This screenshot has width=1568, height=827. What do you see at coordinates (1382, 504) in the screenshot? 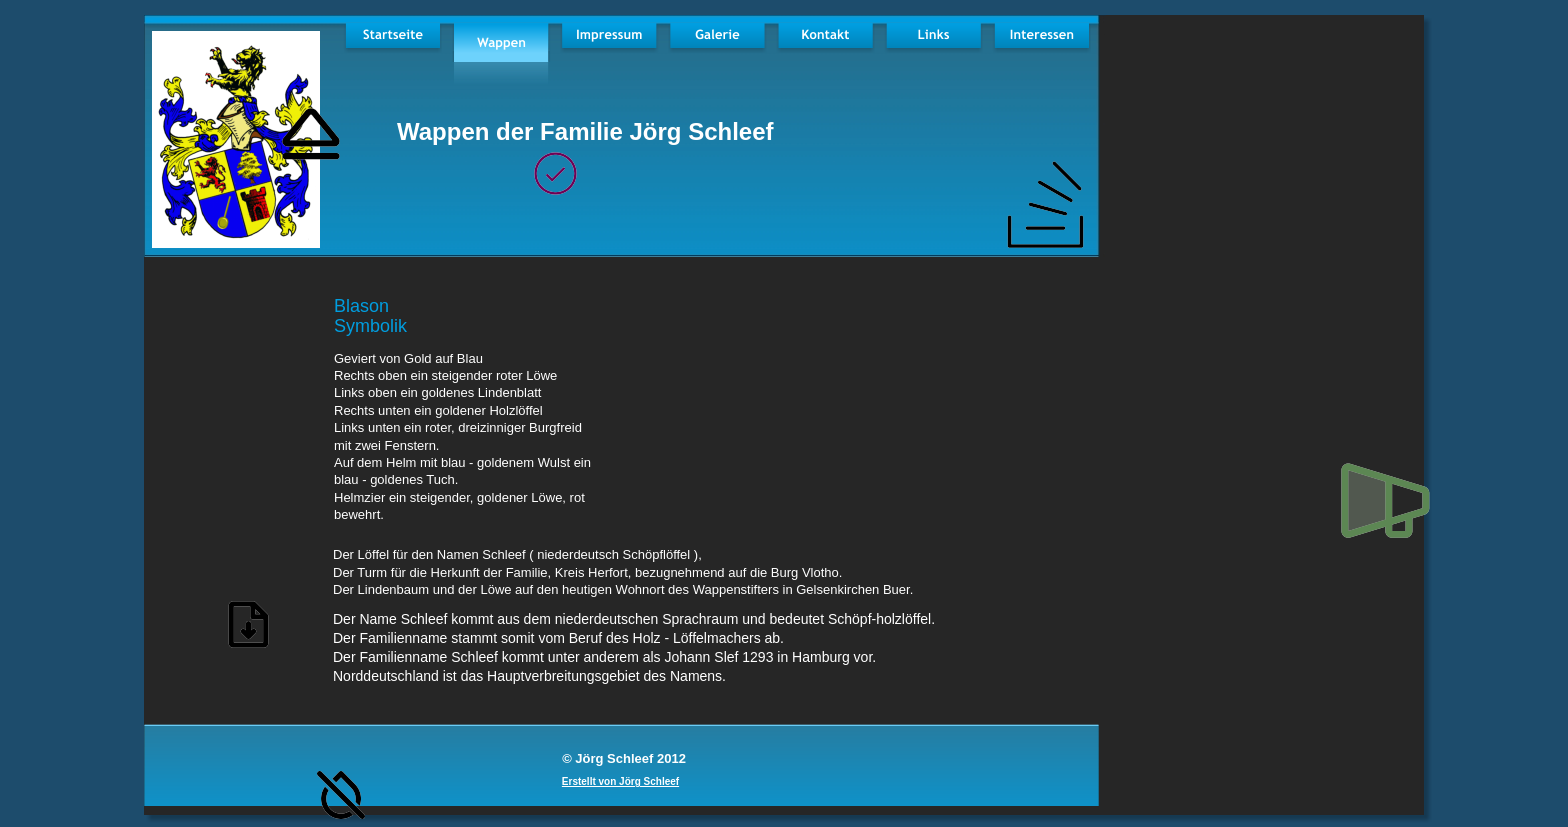
I see `make an announcement or broadcast` at bounding box center [1382, 504].